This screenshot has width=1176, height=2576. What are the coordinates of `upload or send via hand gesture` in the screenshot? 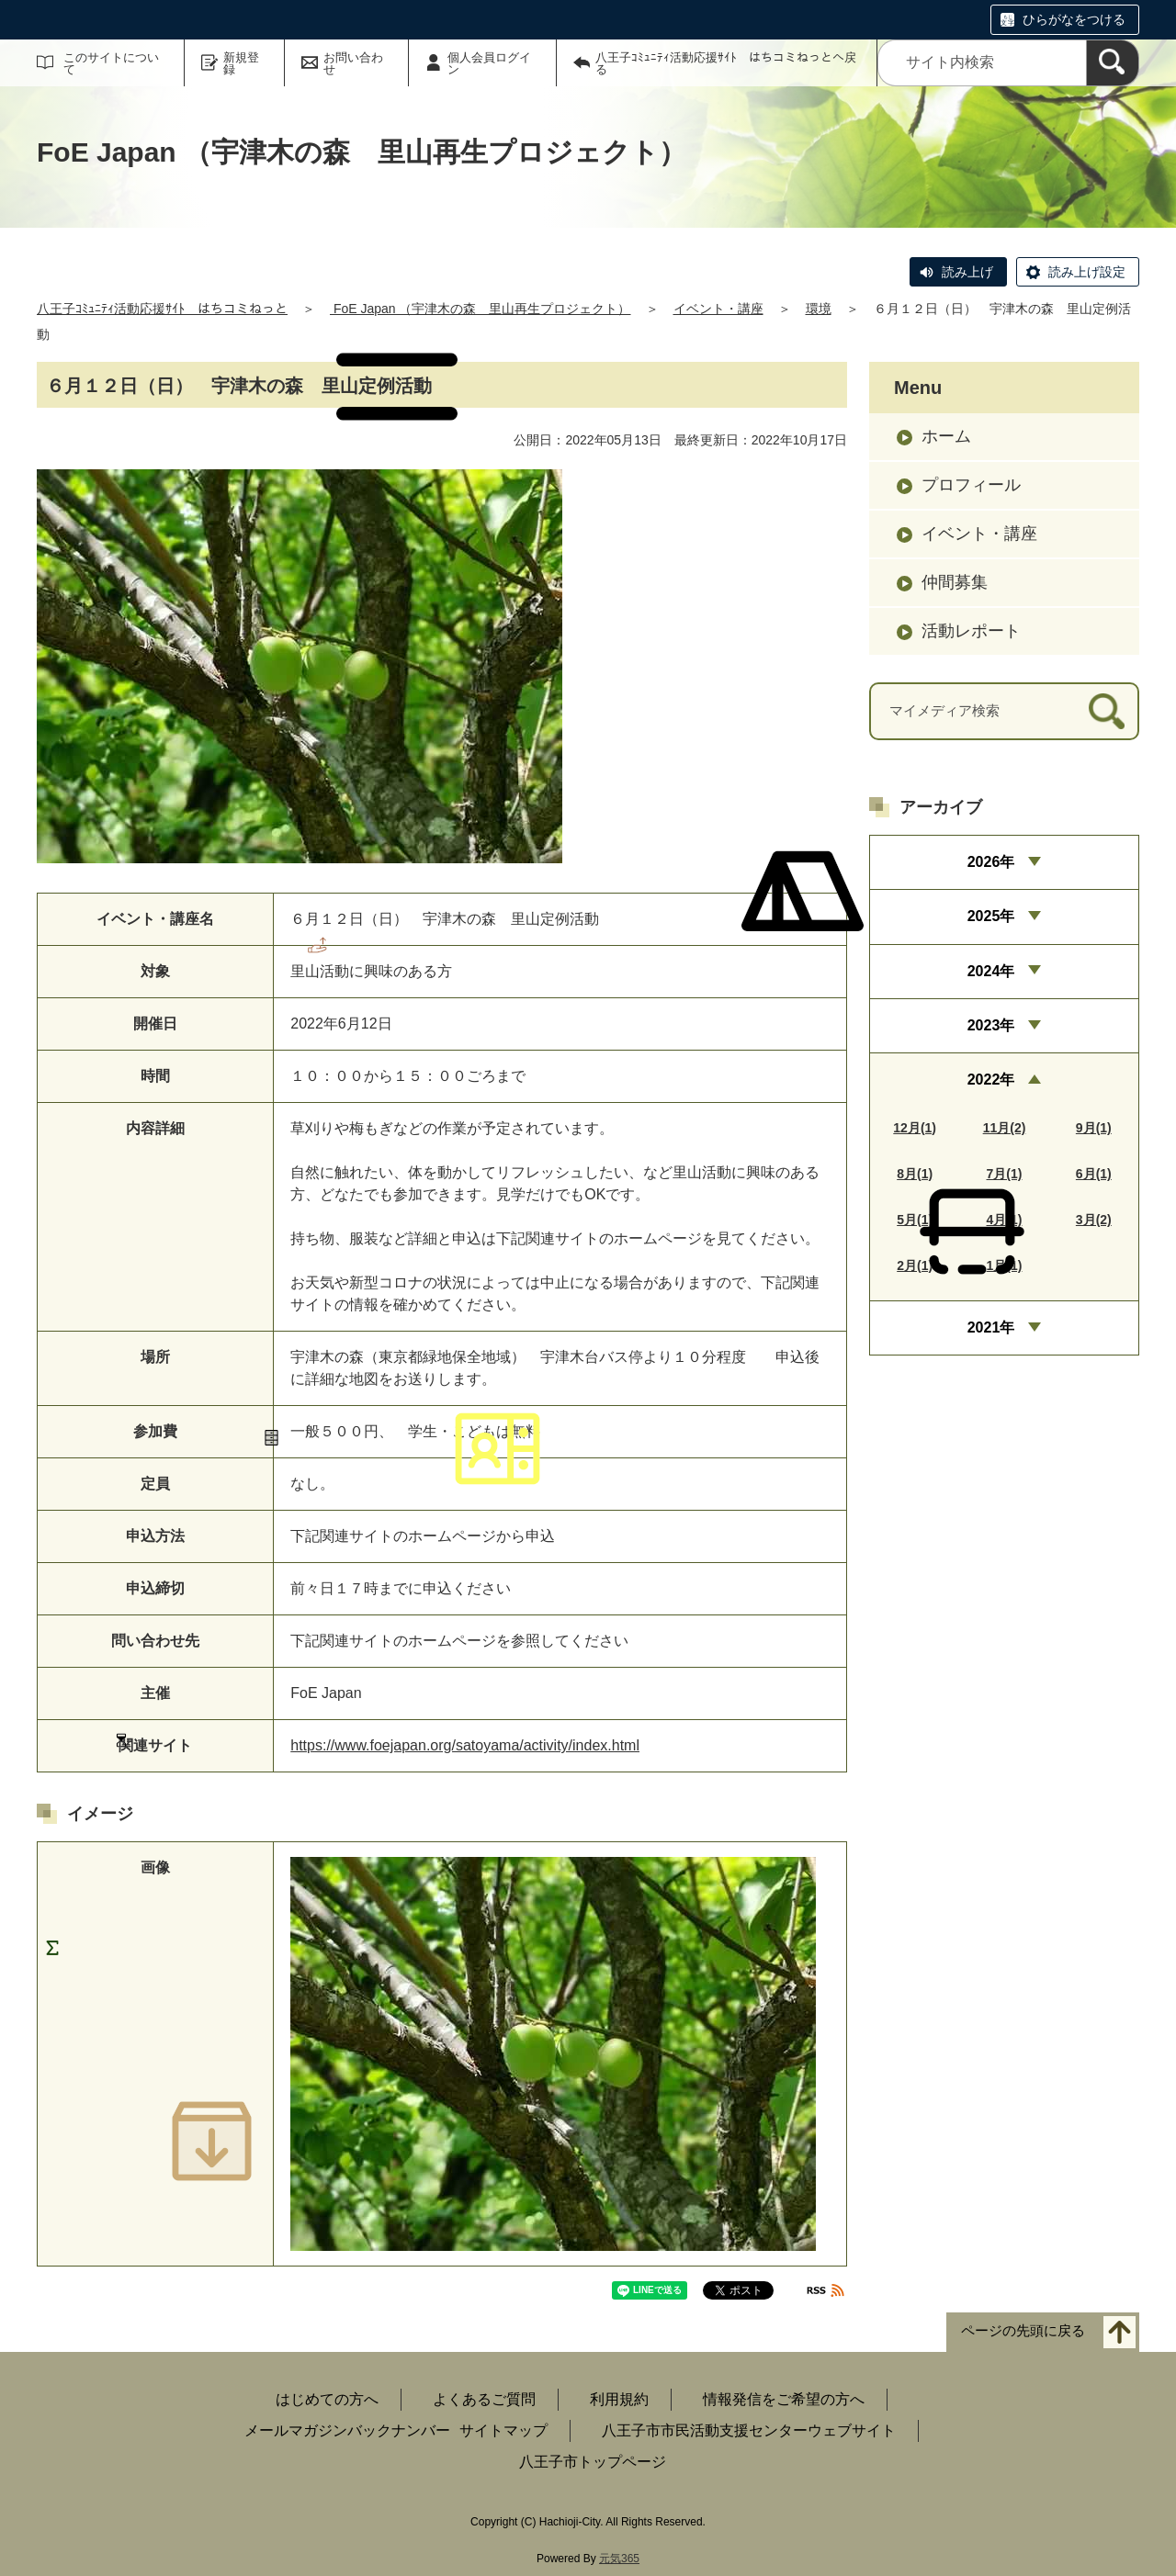 It's located at (318, 946).